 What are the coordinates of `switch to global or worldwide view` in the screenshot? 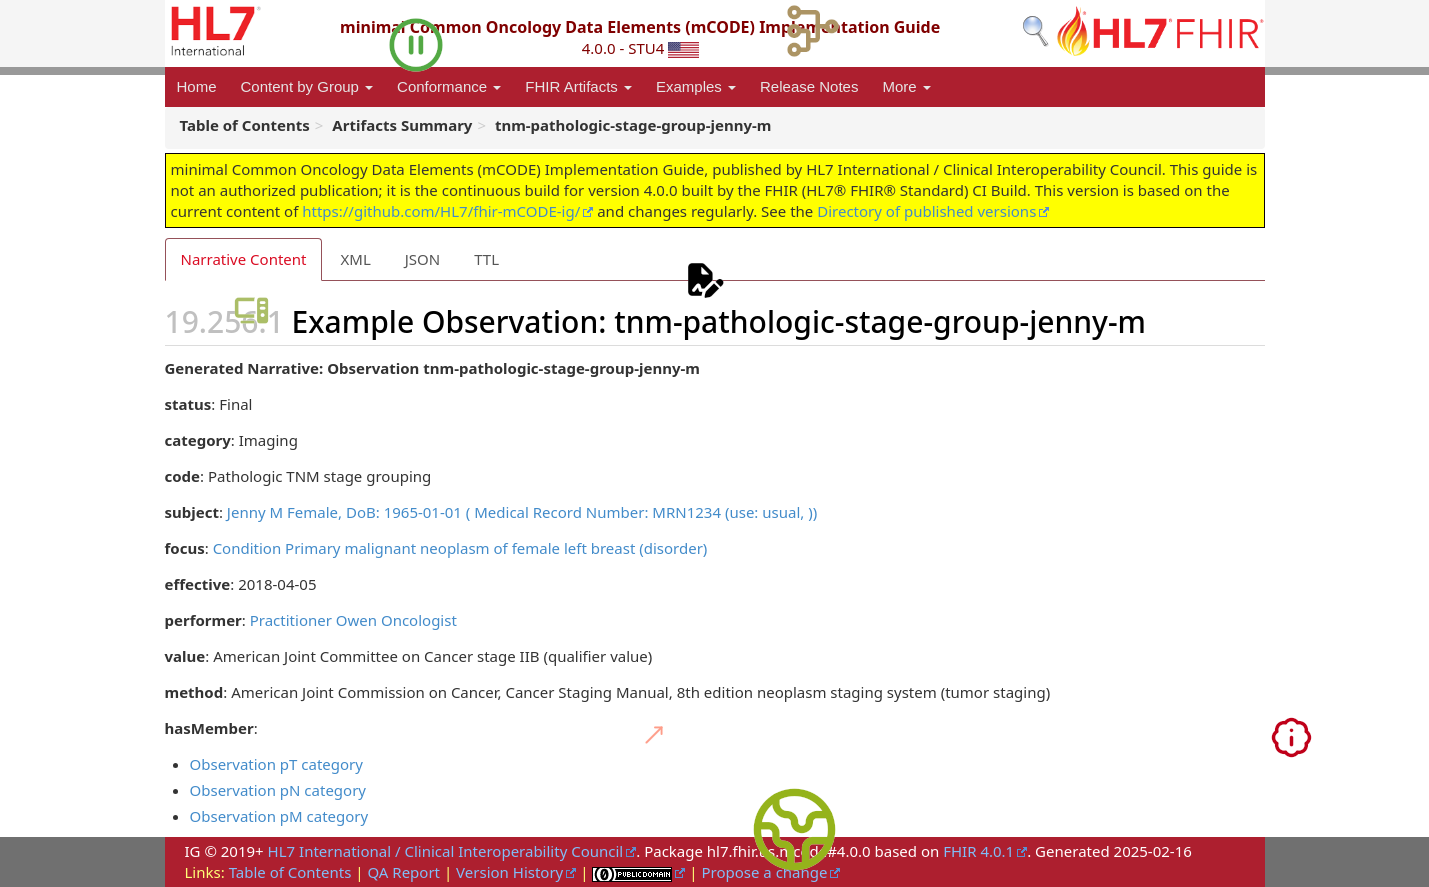 It's located at (794, 829).